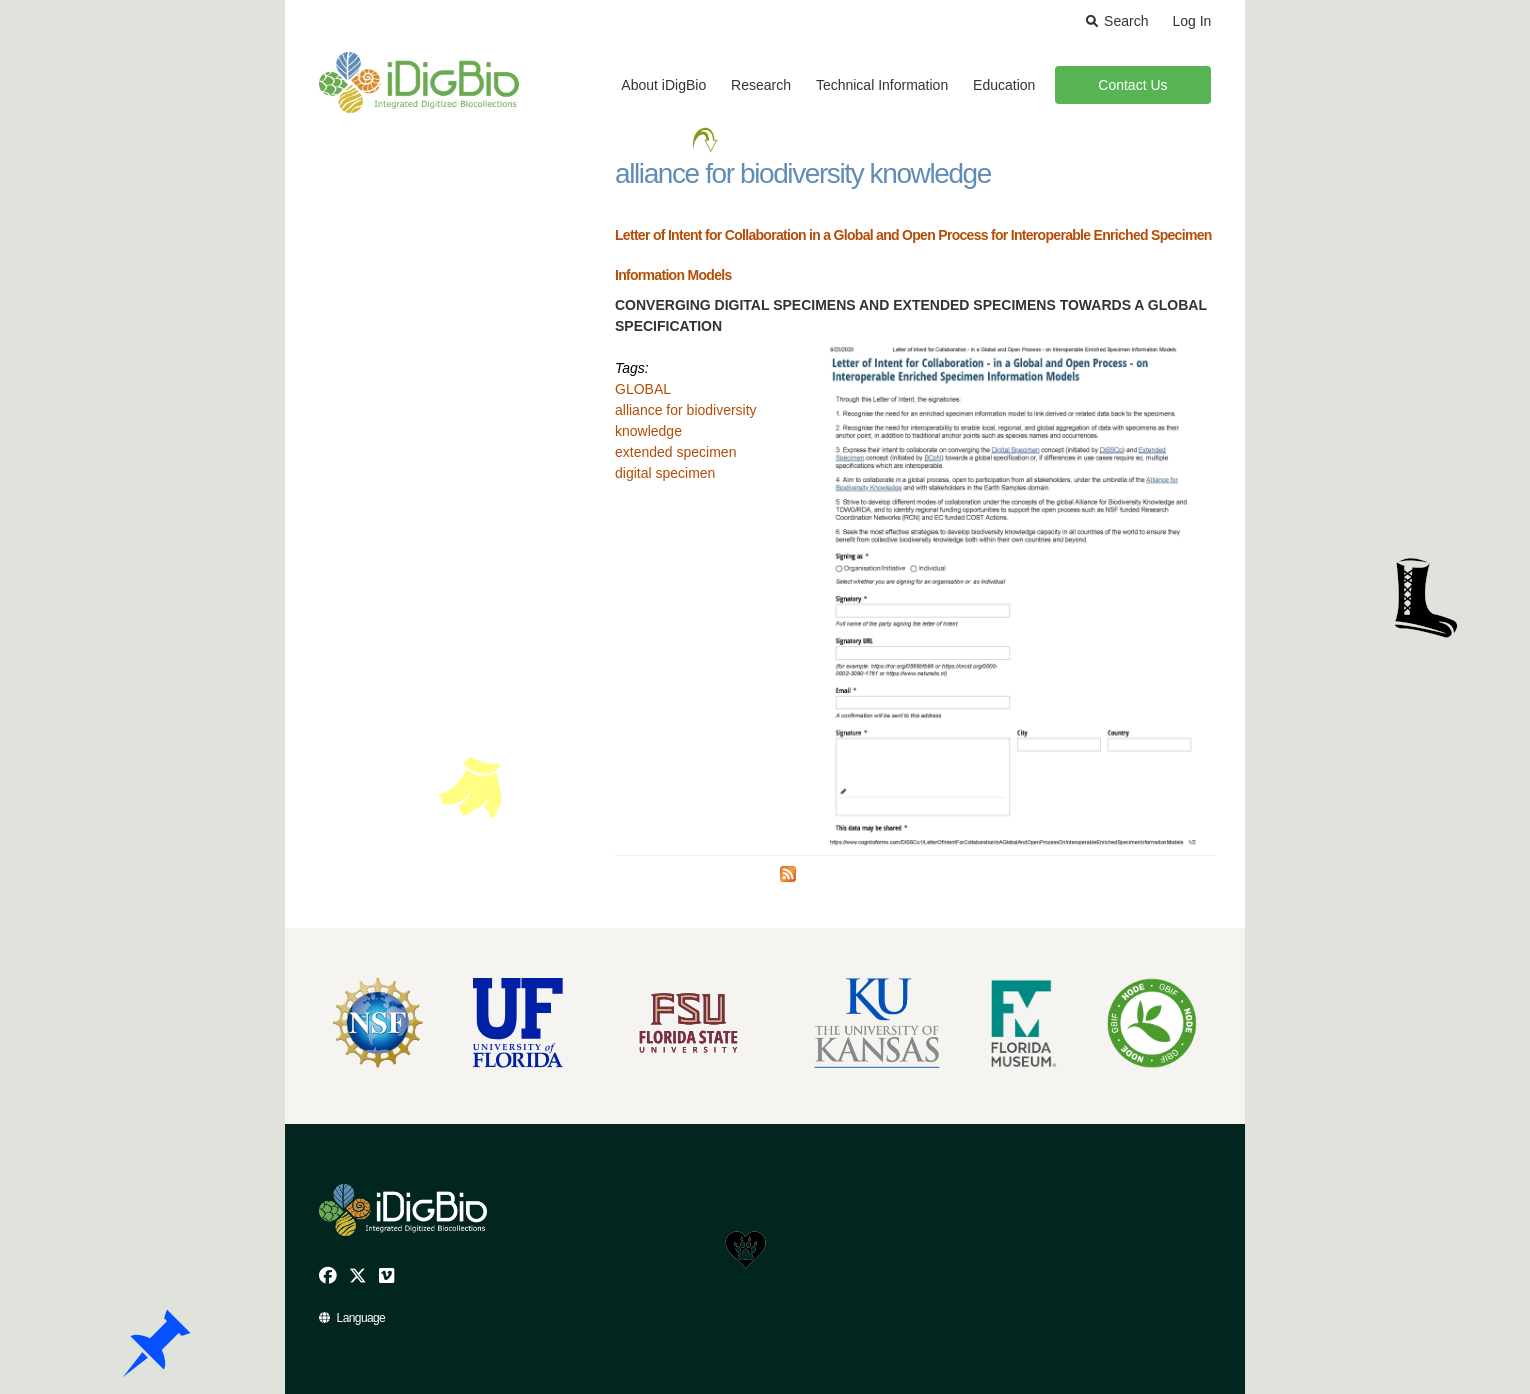  Describe the element at coordinates (156, 1343) in the screenshot. I see `pin an item to keep it visible` at that location.